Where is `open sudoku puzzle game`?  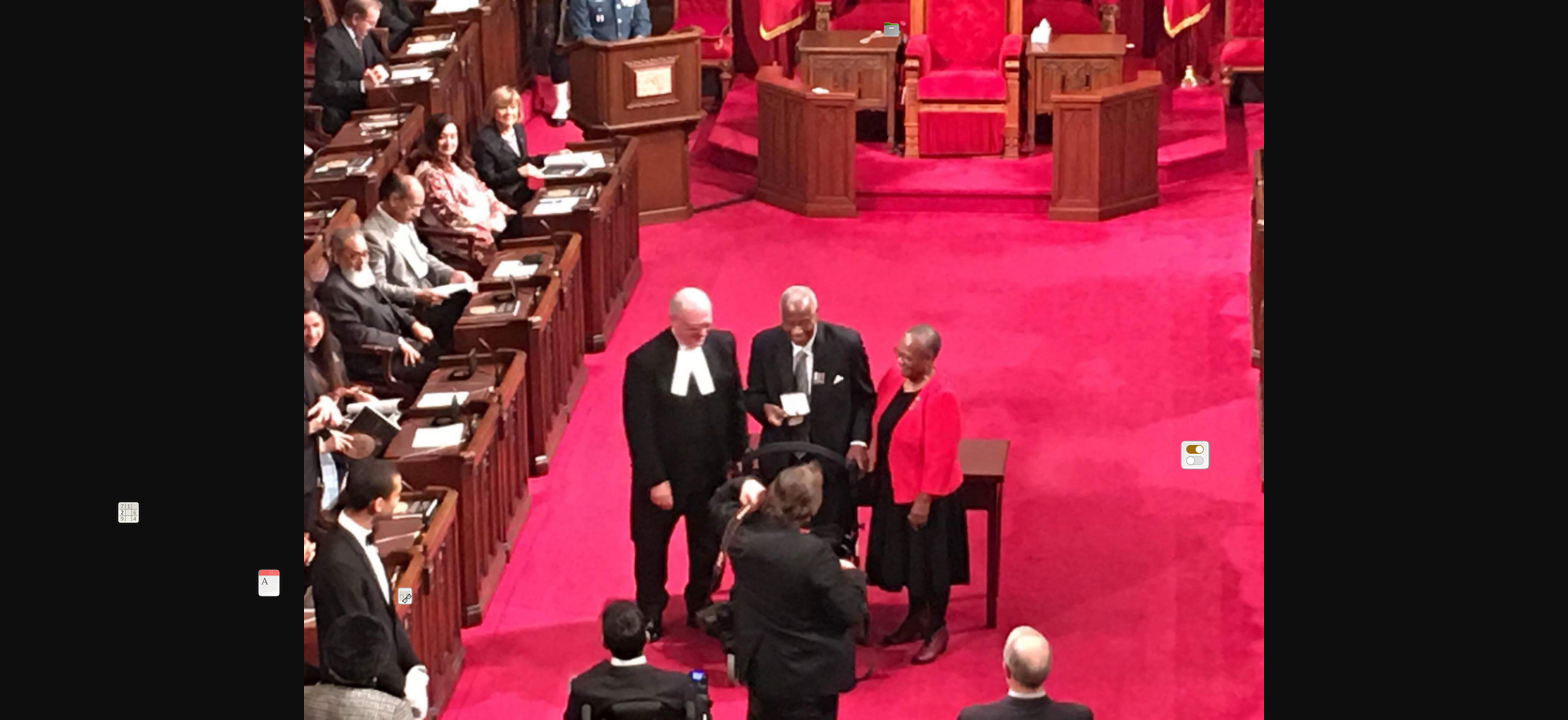
open sudoku puzzle game is located at coordinates (128, 512).